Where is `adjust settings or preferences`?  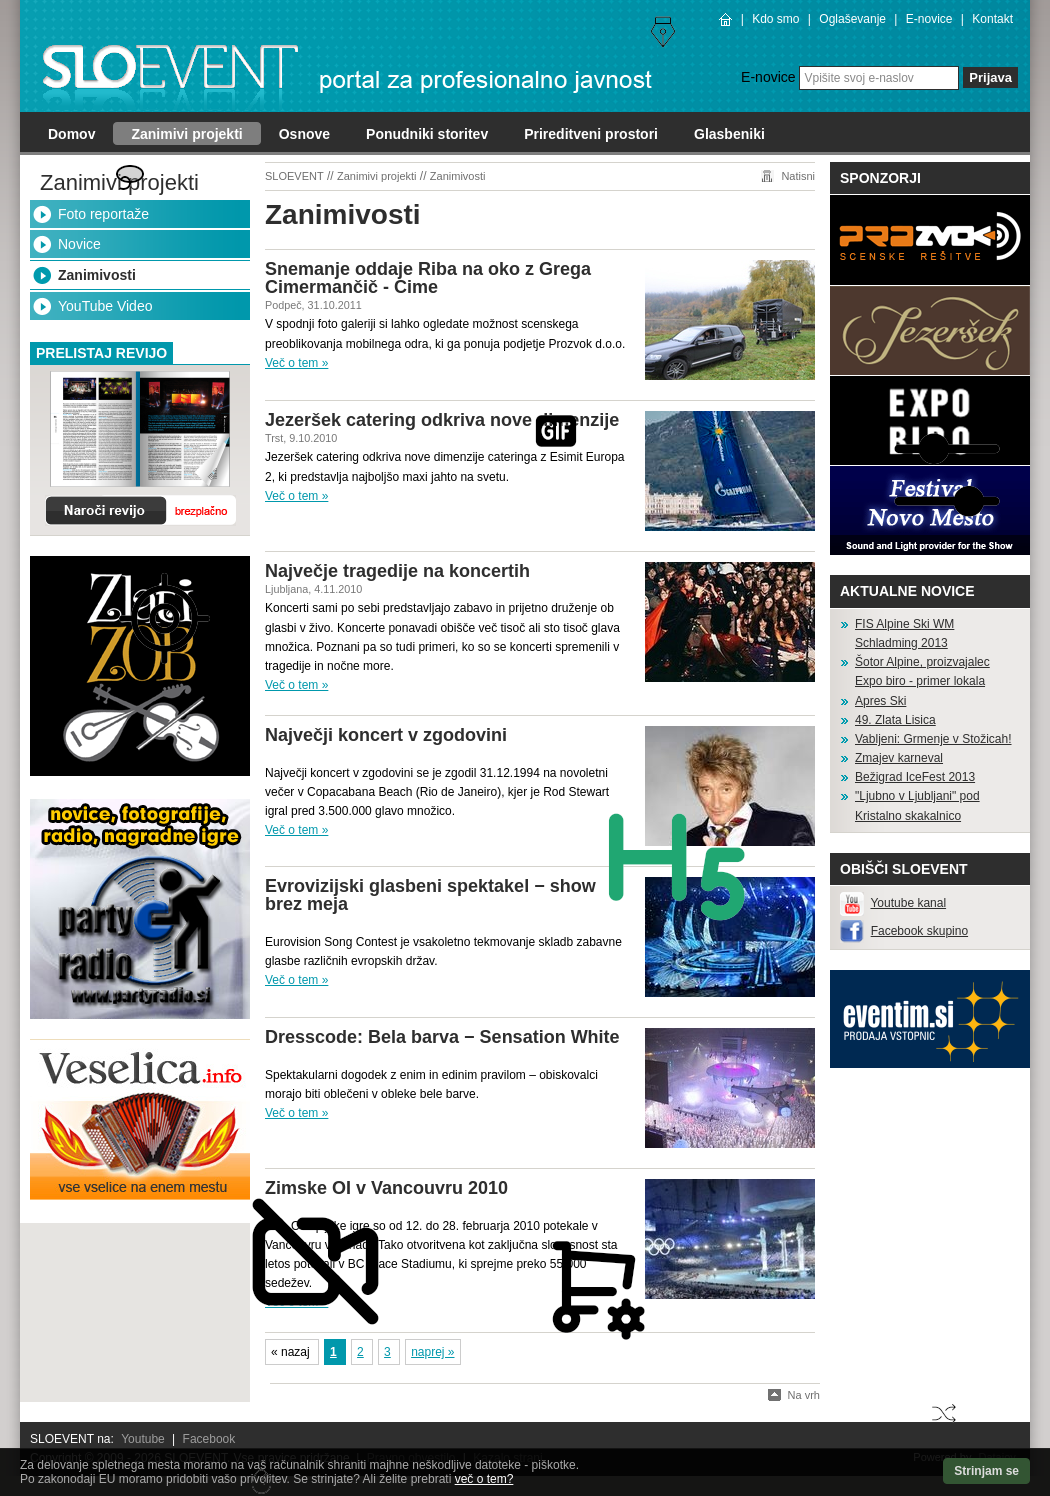
adjust settings or preferences is located at coordinates (947, 475).